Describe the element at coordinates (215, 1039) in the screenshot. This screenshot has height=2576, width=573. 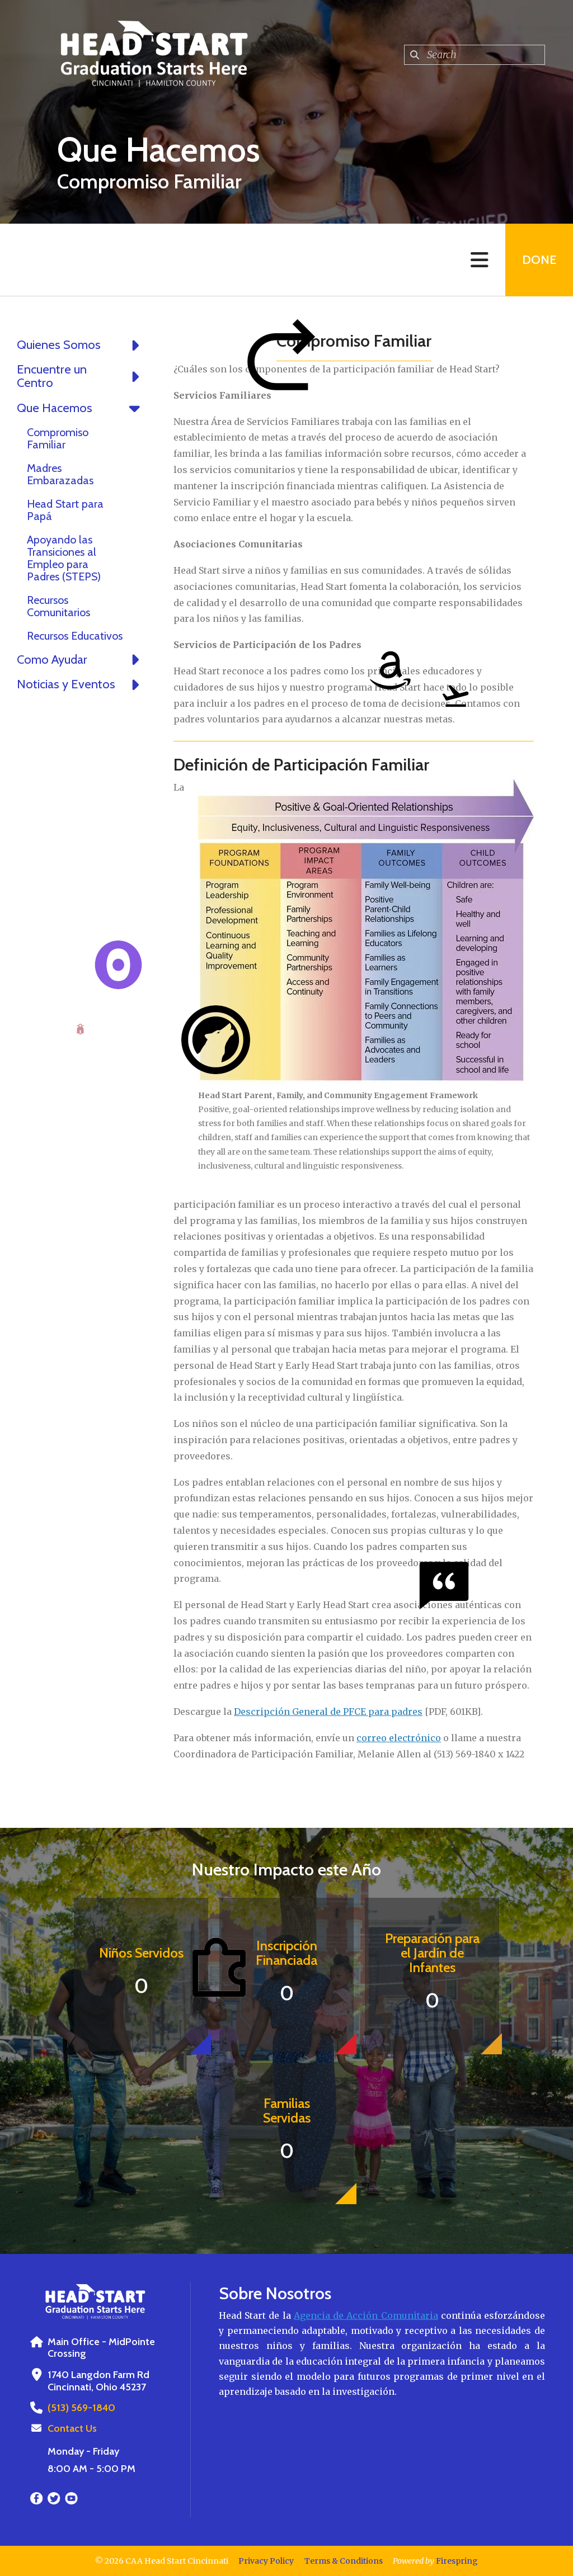
I see `open librewolf browser` at that location.